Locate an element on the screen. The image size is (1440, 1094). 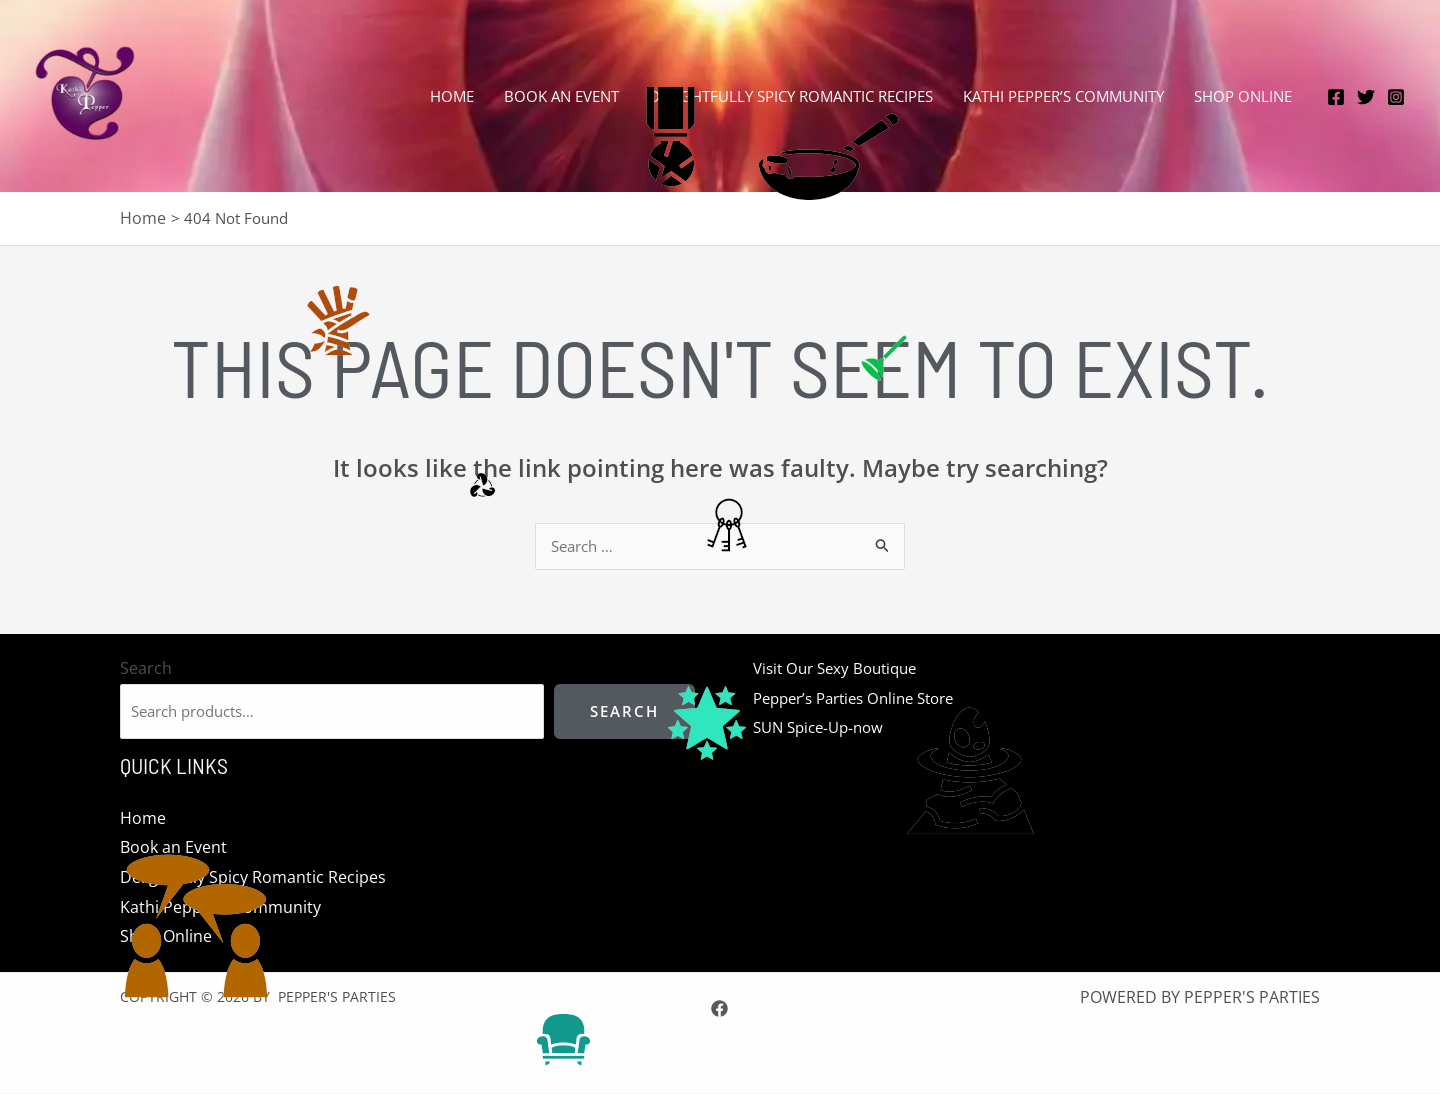
access cooking or stir-fry recipes is located at coordinates (828, 152).